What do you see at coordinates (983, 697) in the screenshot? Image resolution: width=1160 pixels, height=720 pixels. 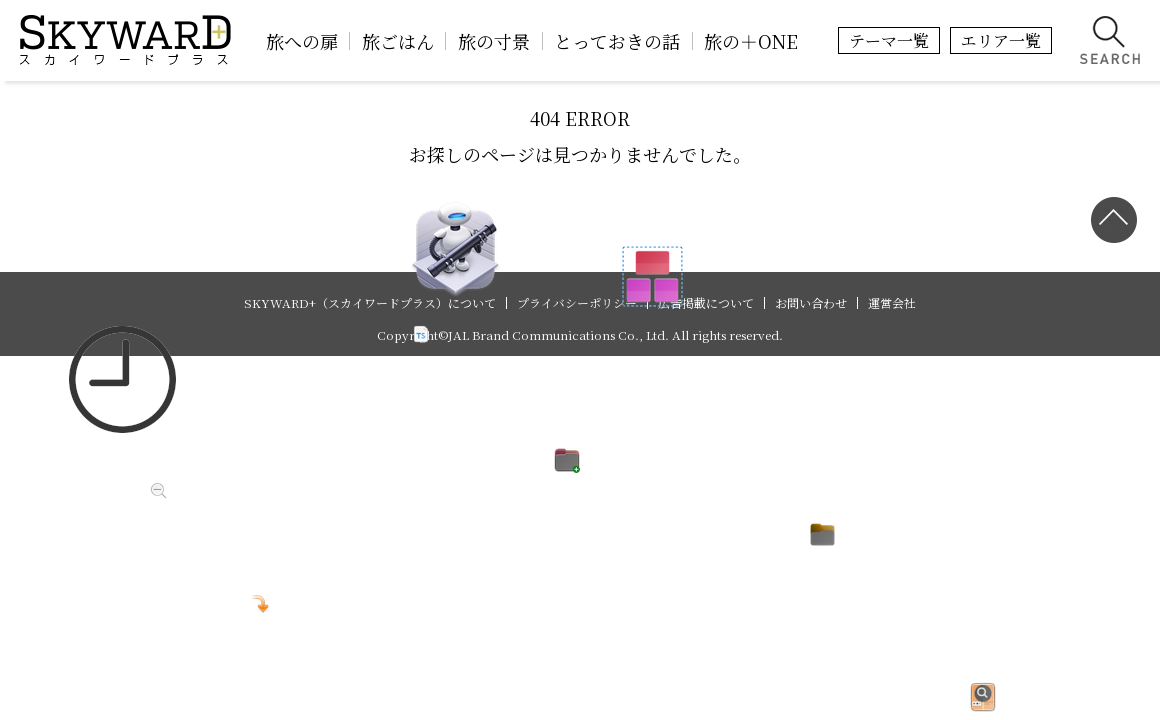 I see `resolving package dependencies` at bounding box center [983, 697].